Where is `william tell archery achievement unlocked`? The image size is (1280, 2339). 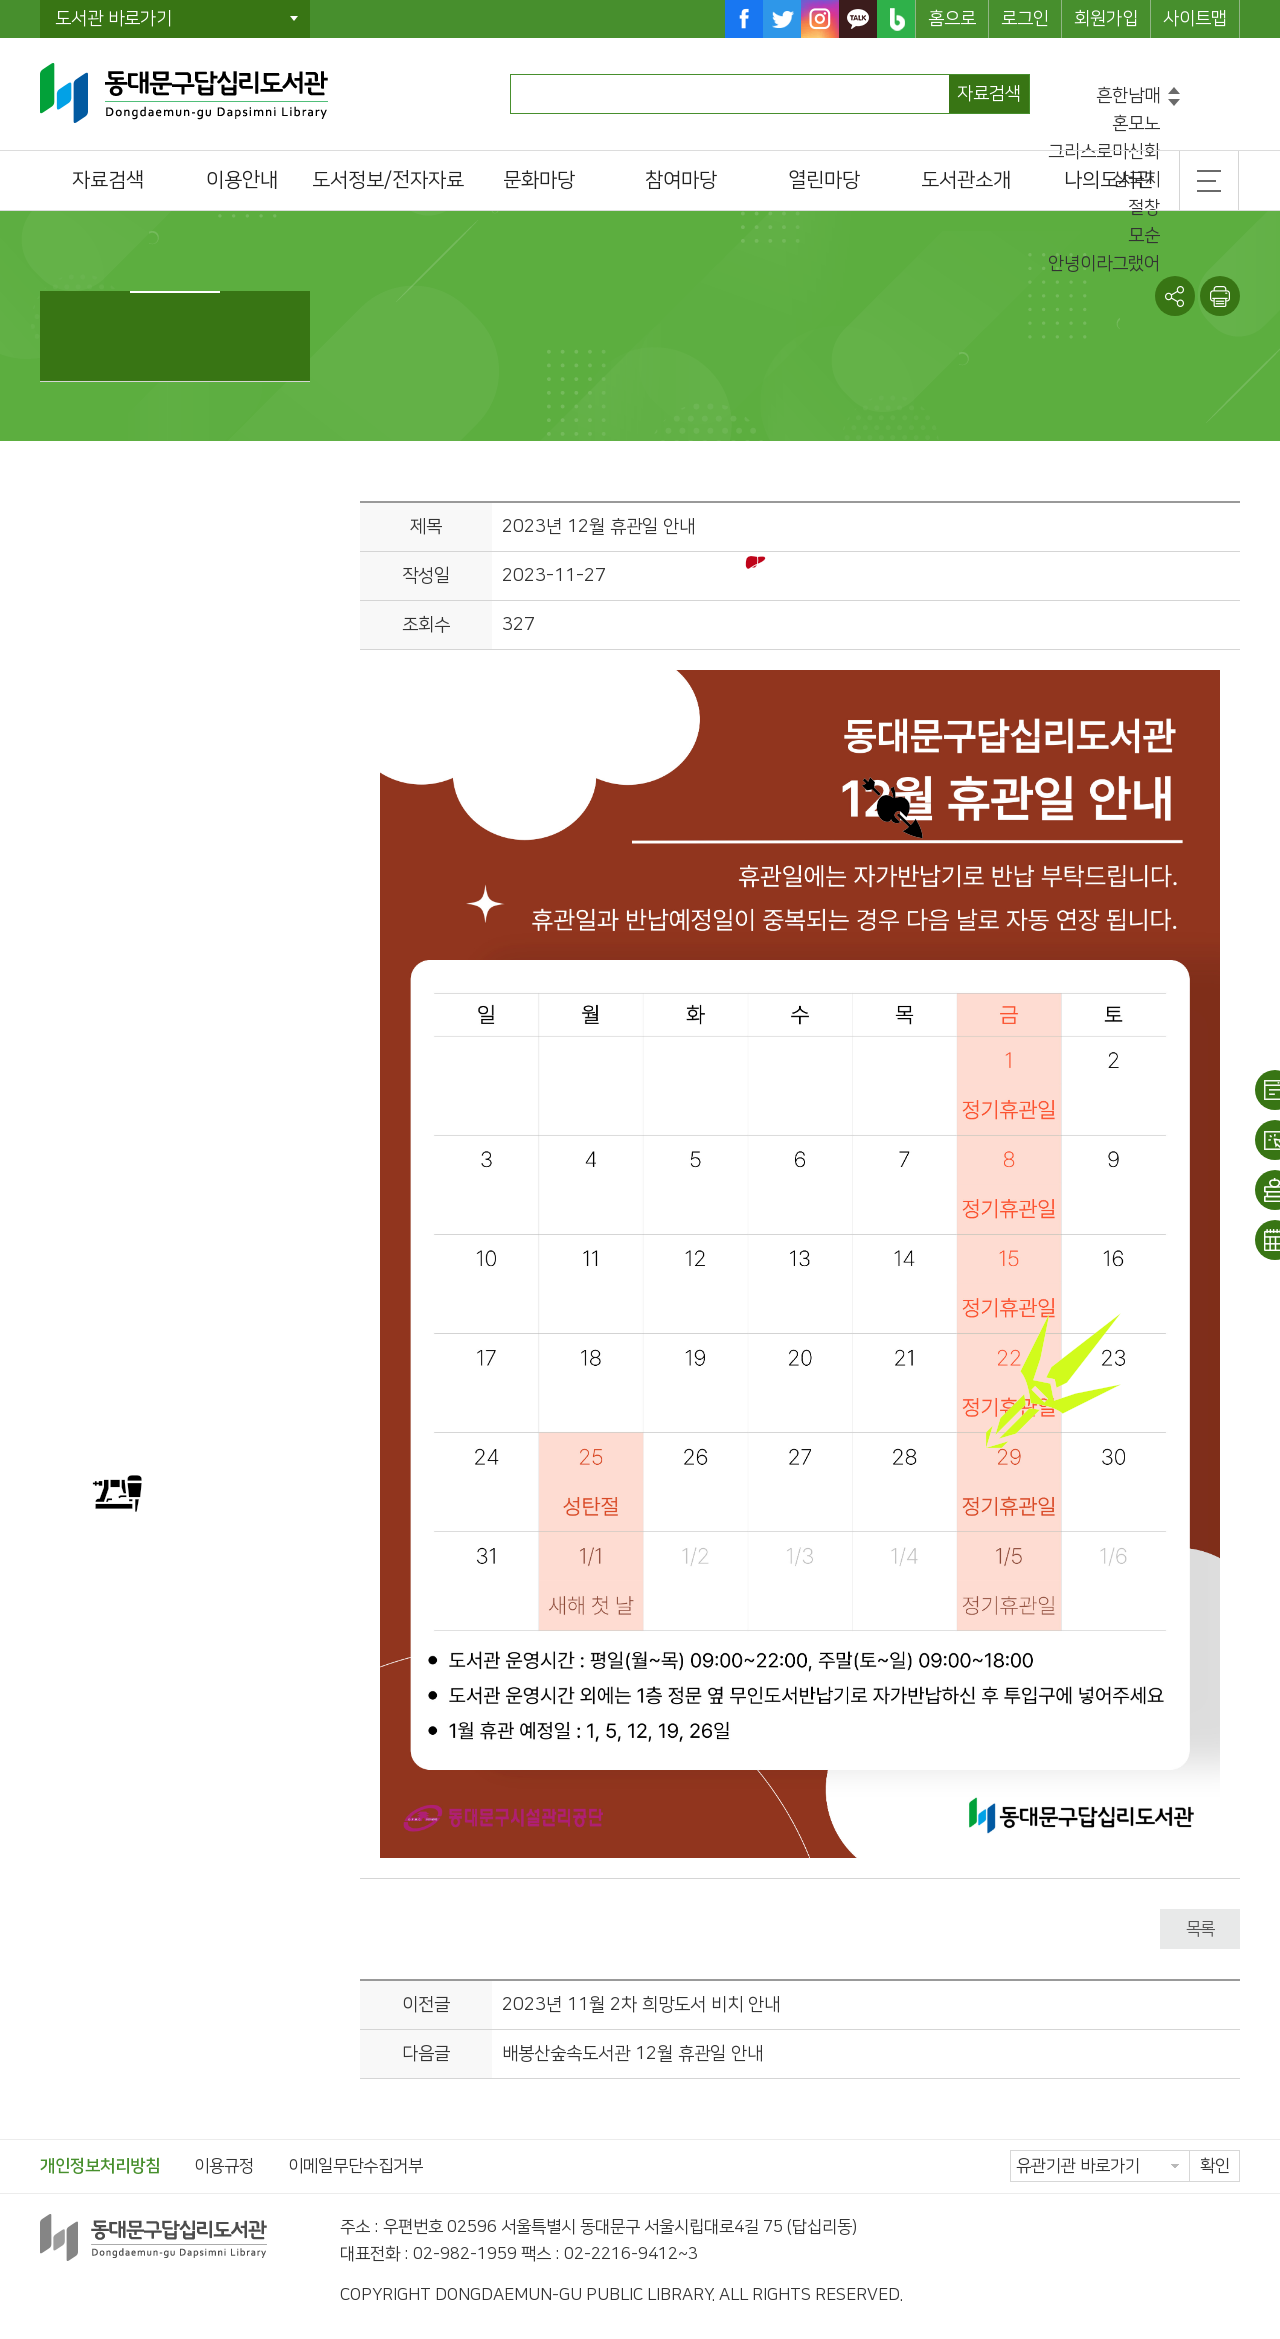
william tell archery achievement unlocked is located at coordinates (892, 808).